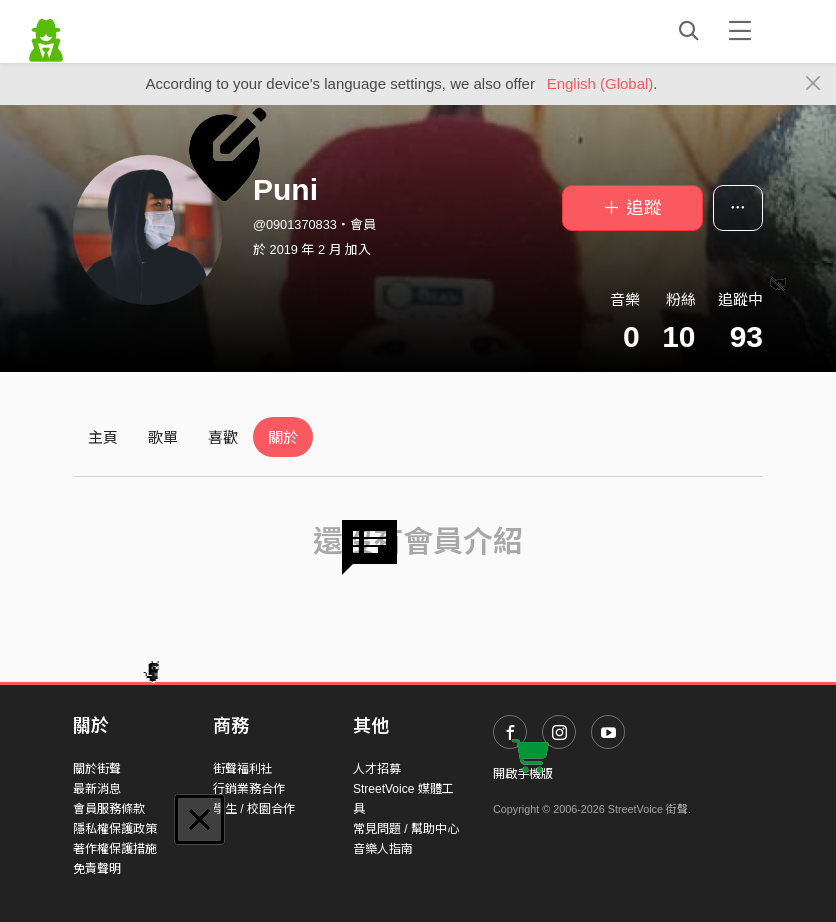 The height and width of the screenshot is (922, 836). What do you see at coordinates (224, 158) in the screenshot?
I see `edit a saved location` at bounding box center [224, 158].